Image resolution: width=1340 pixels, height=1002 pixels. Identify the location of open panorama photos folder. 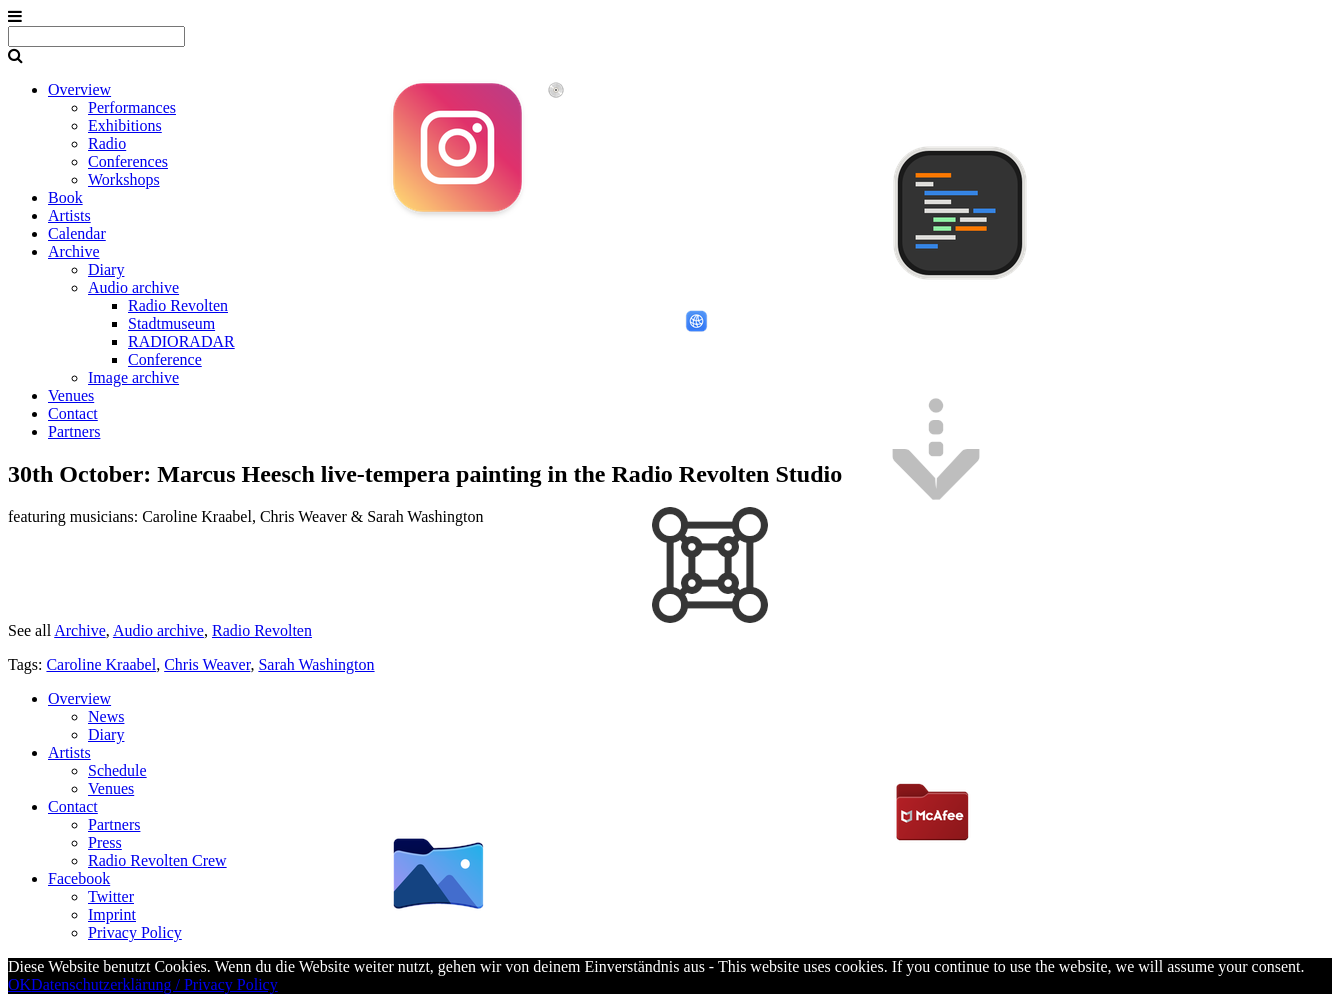
(438, 876).